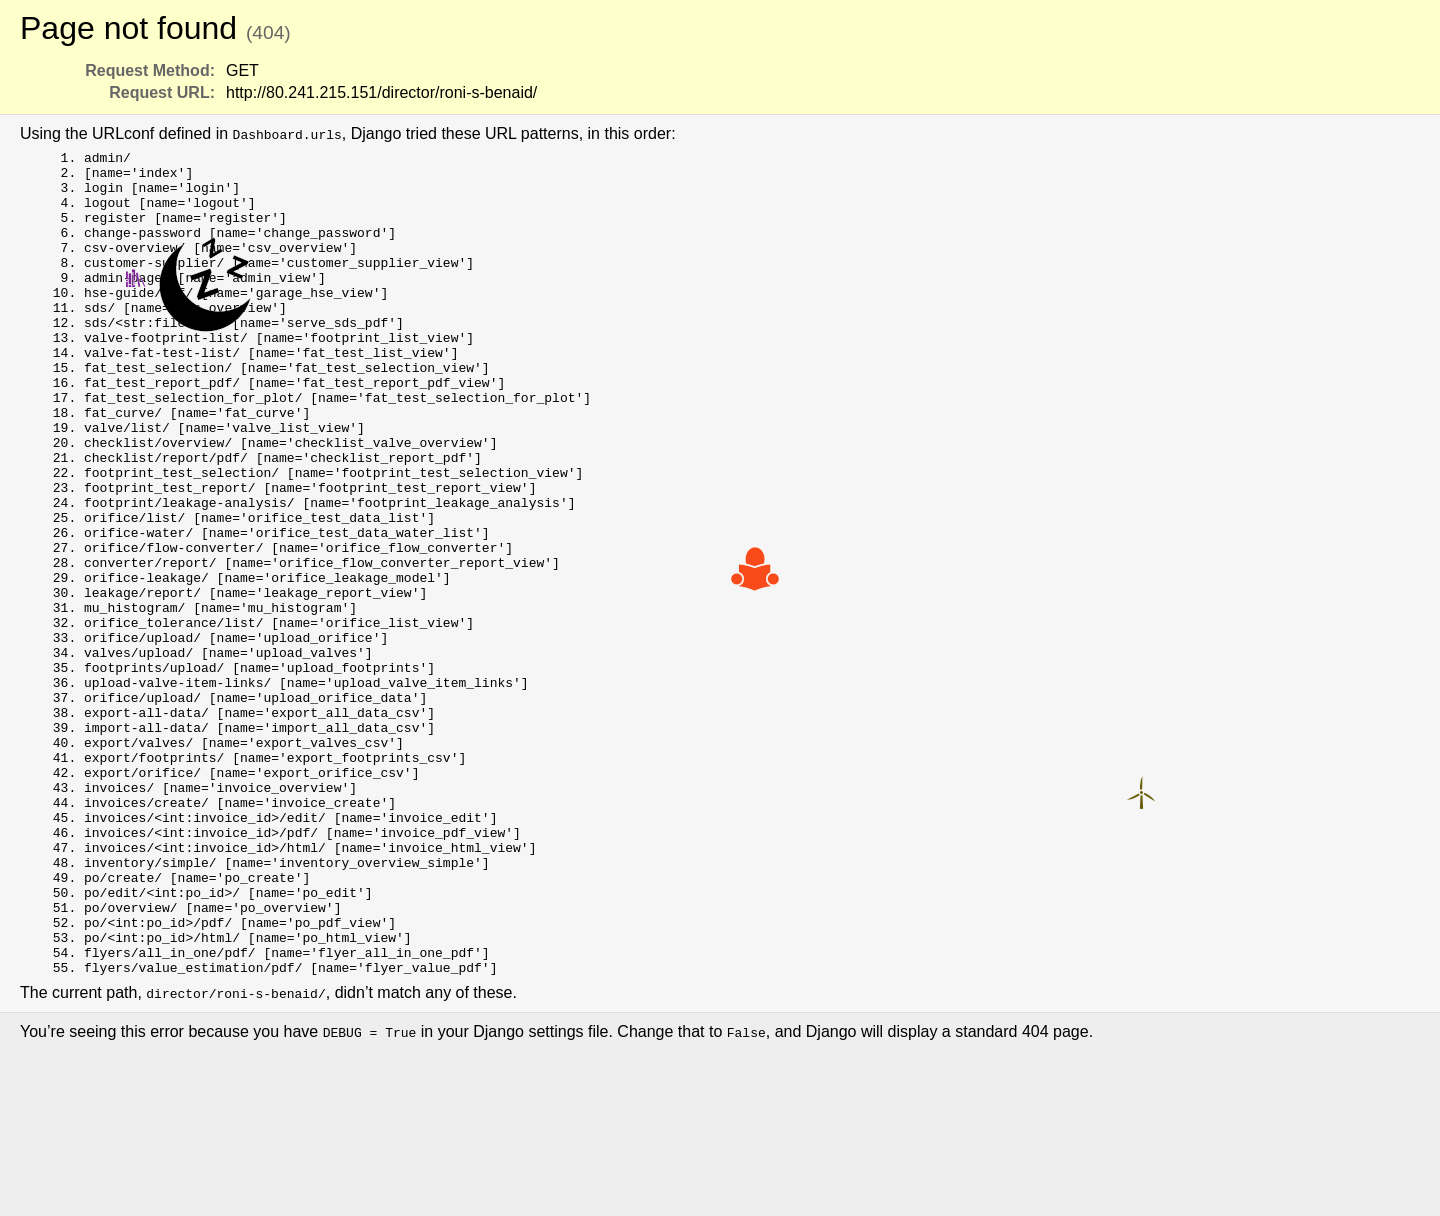  I want to click on open reading mode or e-reader, so click(755, 569).